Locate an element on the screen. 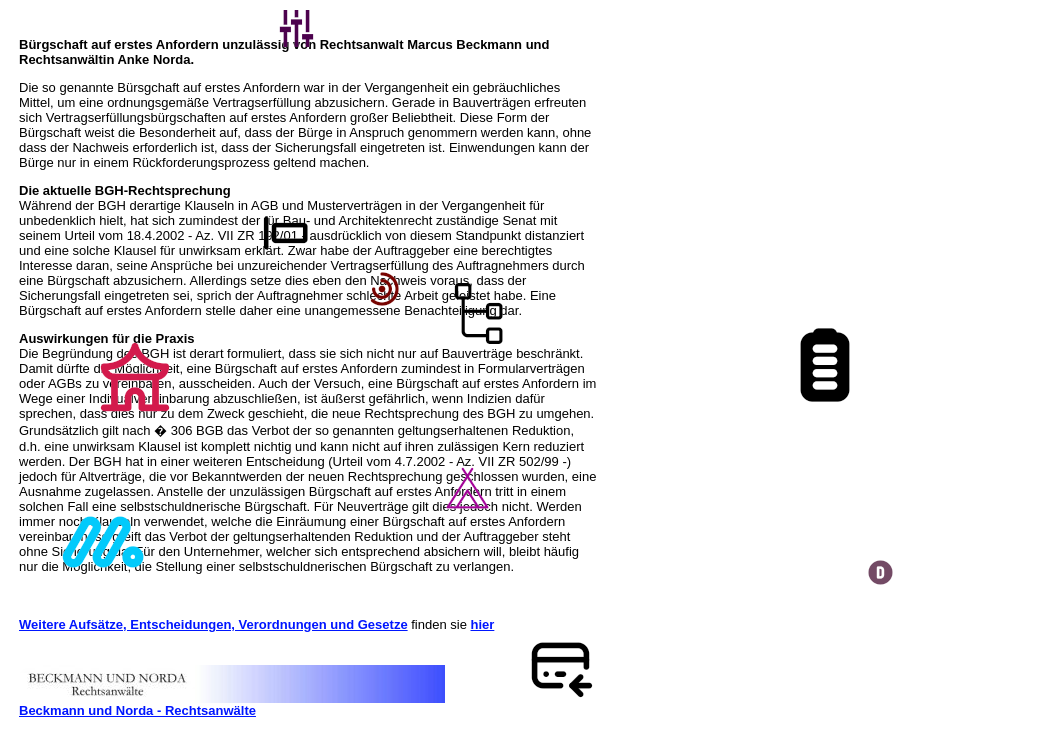 The image size is (1048, 729). view hierarchical tree structure is located at coordinates (476, 313).